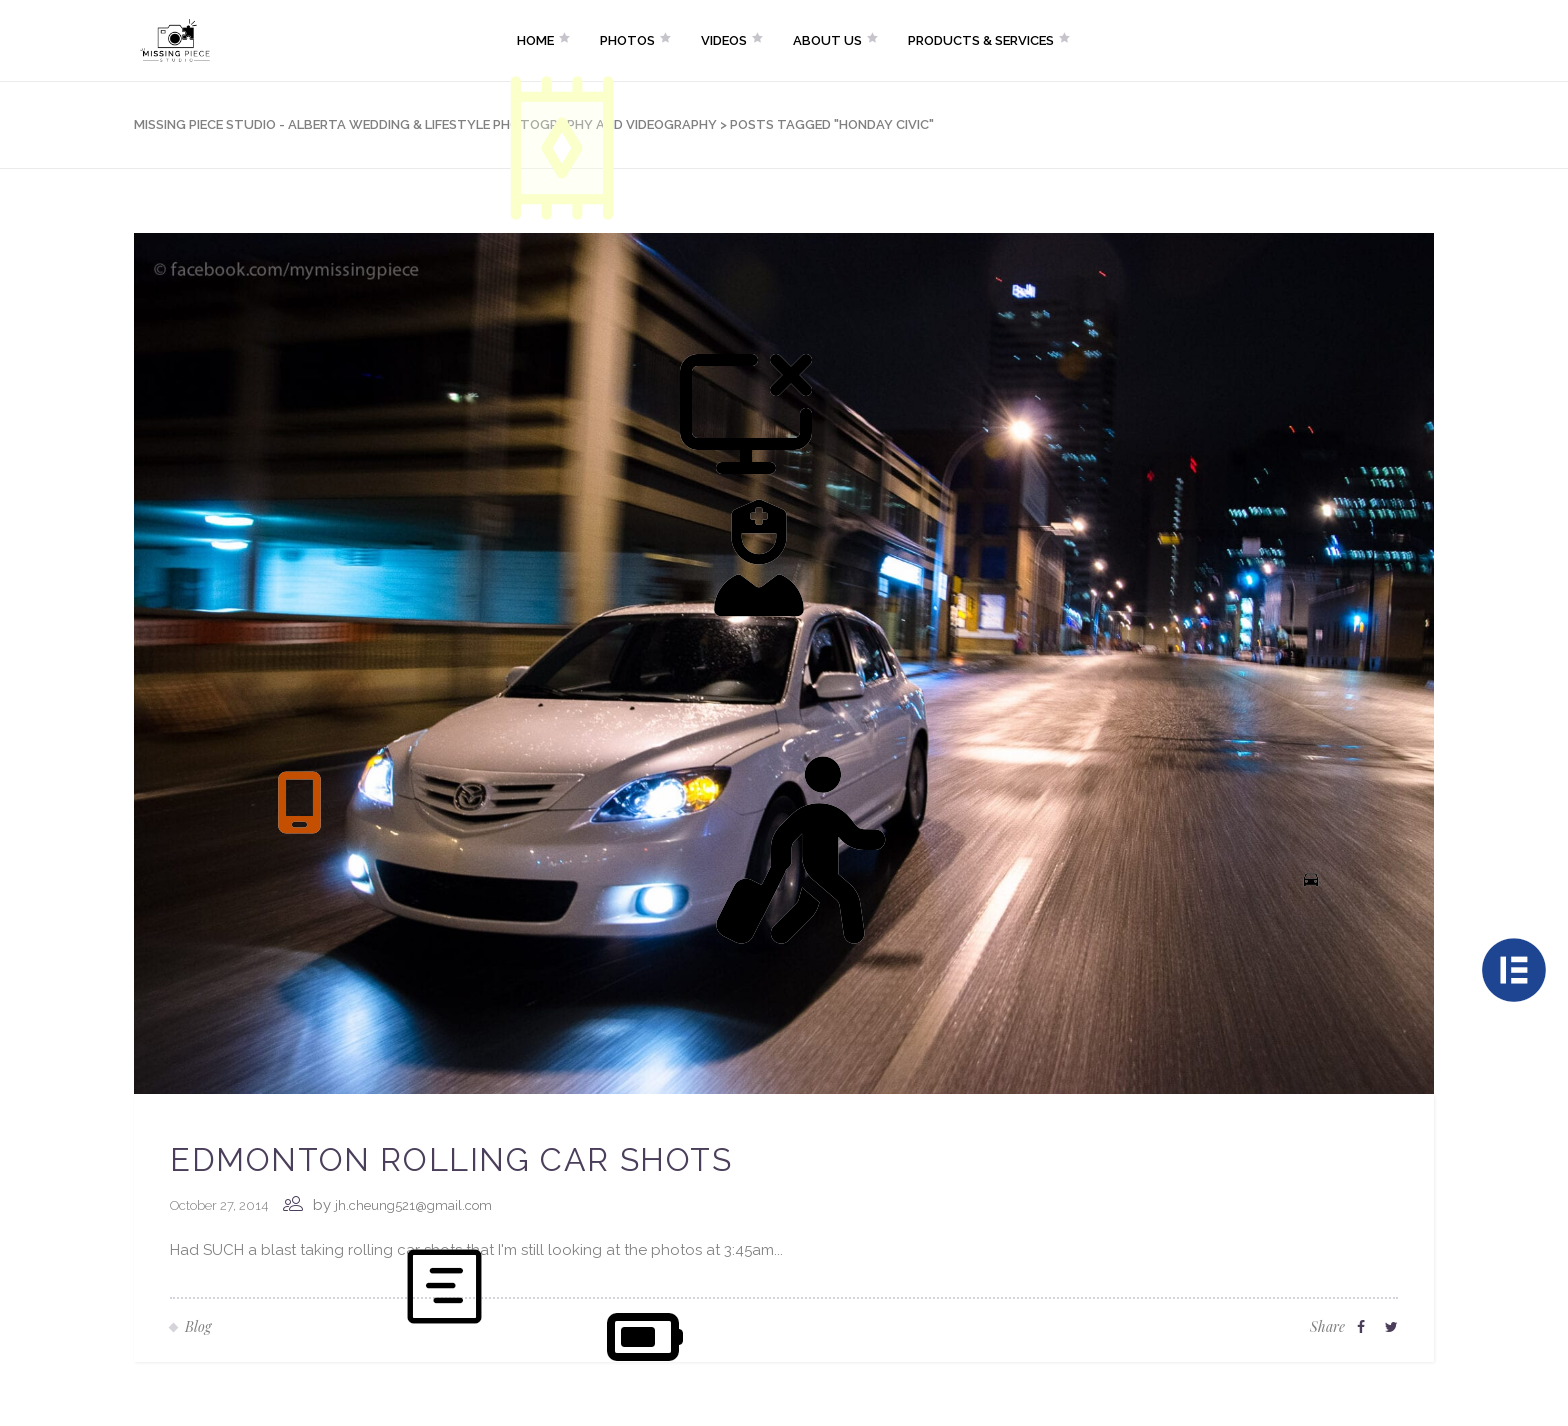  What do you see at coordinates (1514, 970) in the screenshot?
I see `elementor website builder logo` at bounding box center [1514, 970].